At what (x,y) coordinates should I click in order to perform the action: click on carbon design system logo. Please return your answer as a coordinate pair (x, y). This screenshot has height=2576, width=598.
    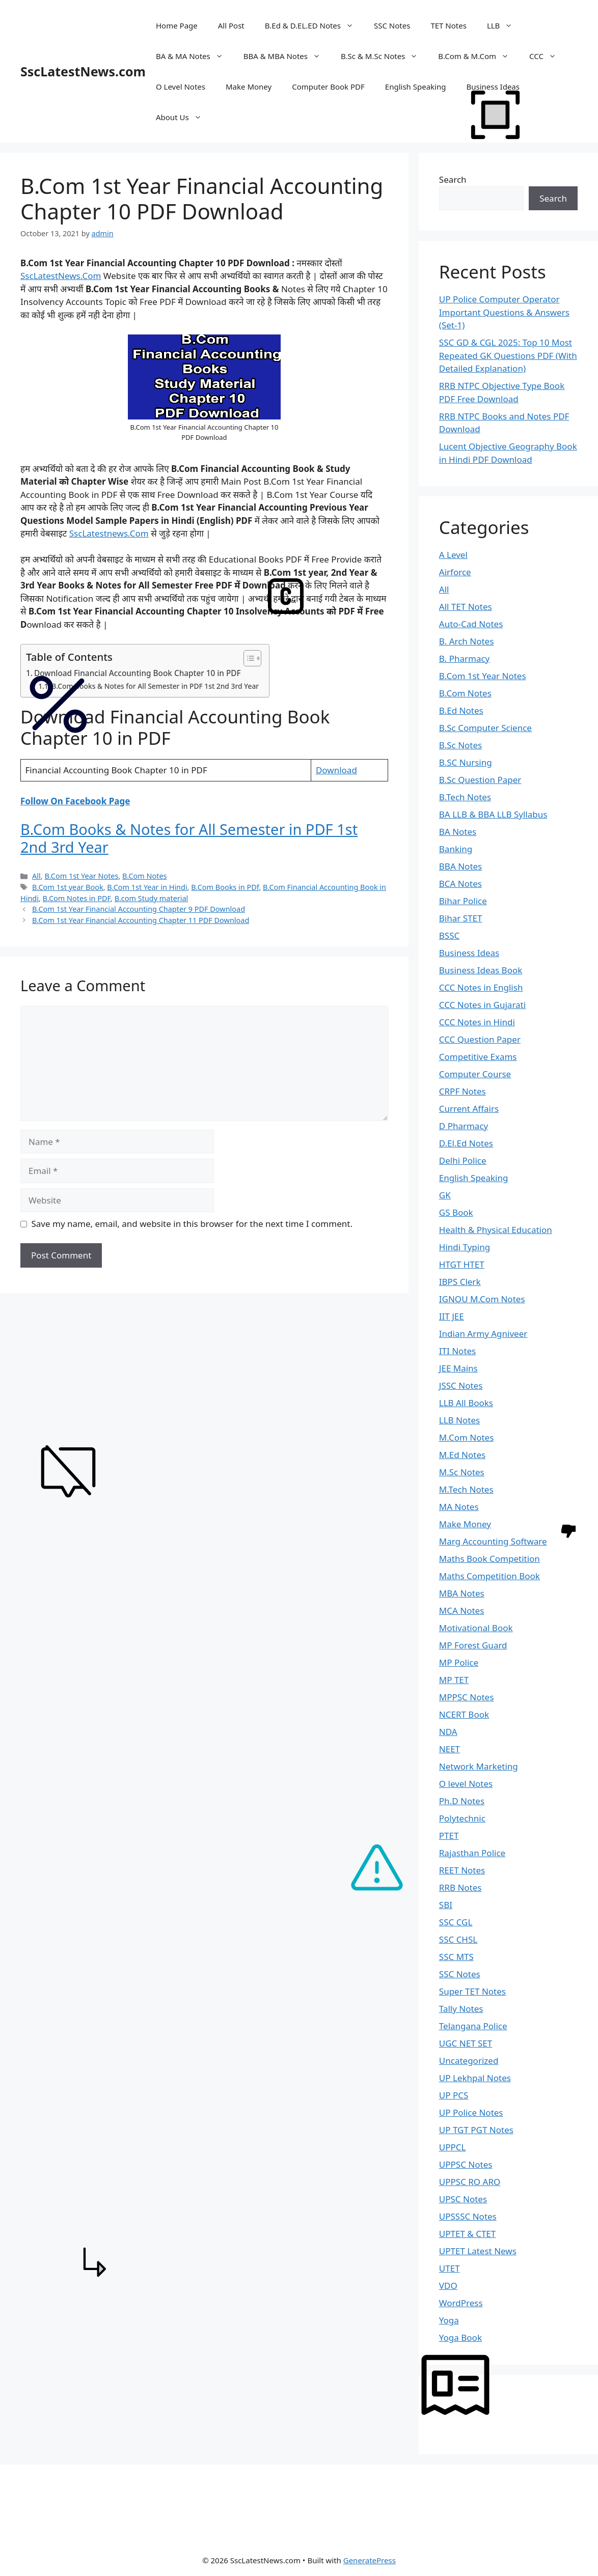
    Looking at the image, I should click on (286, 596).